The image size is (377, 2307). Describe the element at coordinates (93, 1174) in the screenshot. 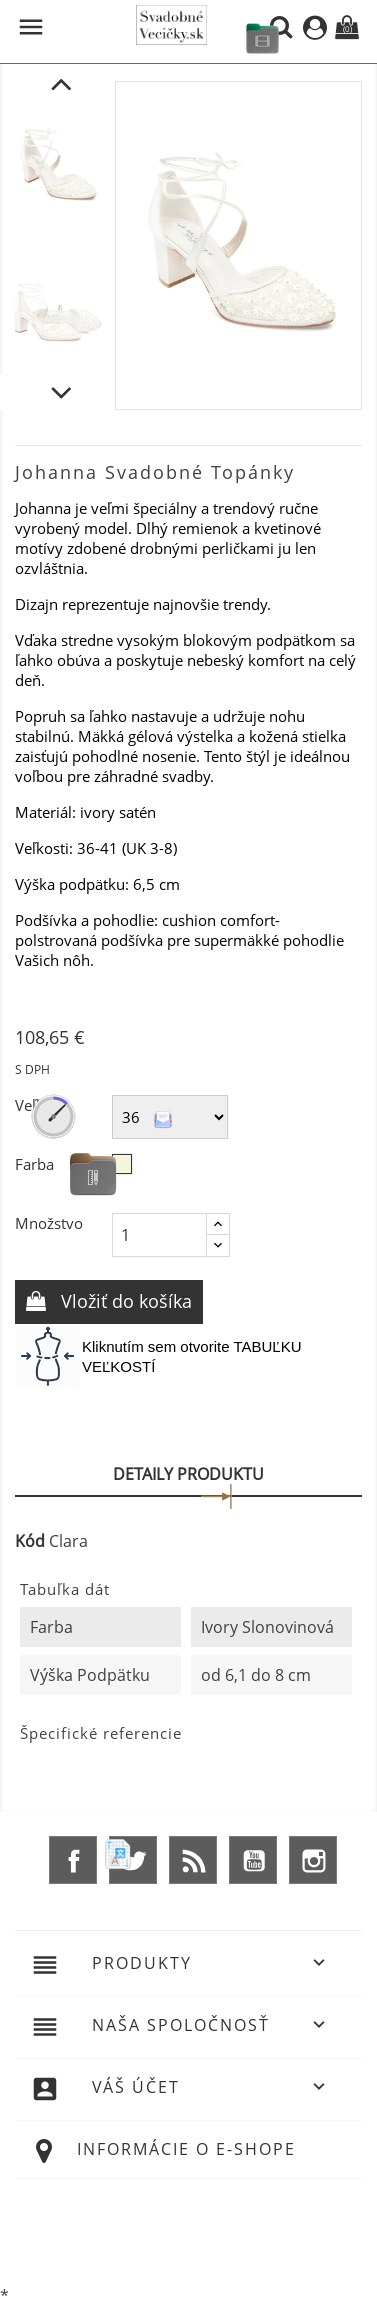

I see `open templates folder` at that location.